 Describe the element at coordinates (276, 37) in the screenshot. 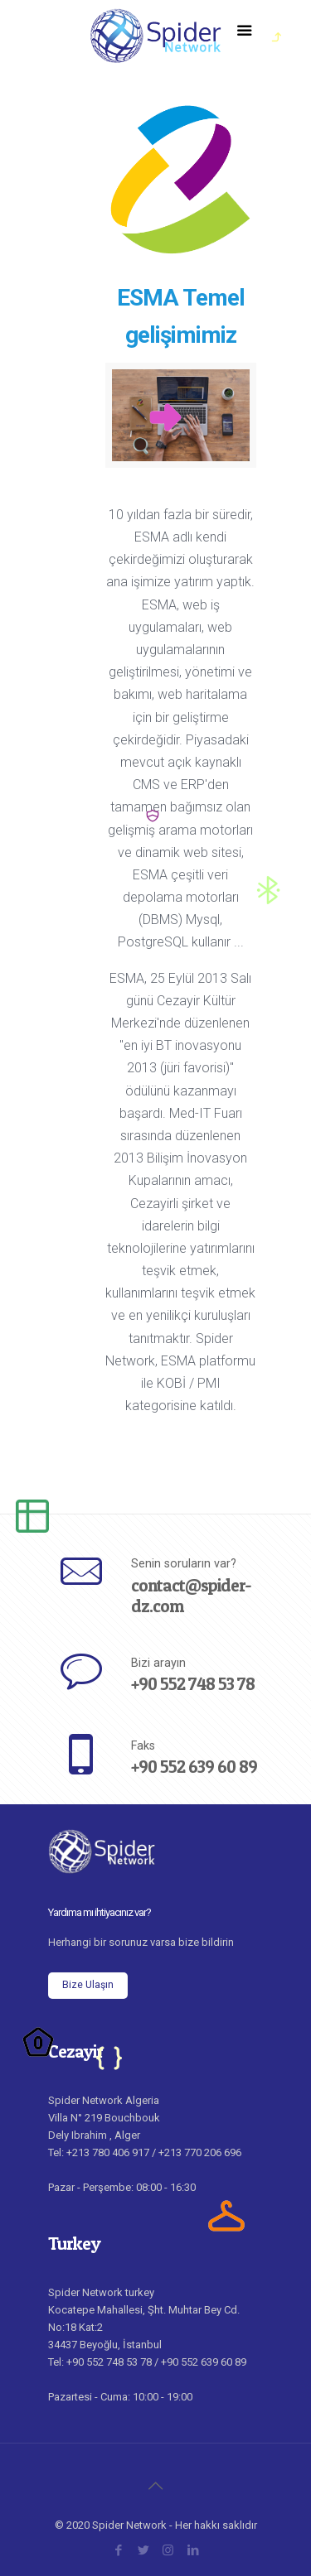

I see `navigate forward and up in a menu hierarchy` at that location.